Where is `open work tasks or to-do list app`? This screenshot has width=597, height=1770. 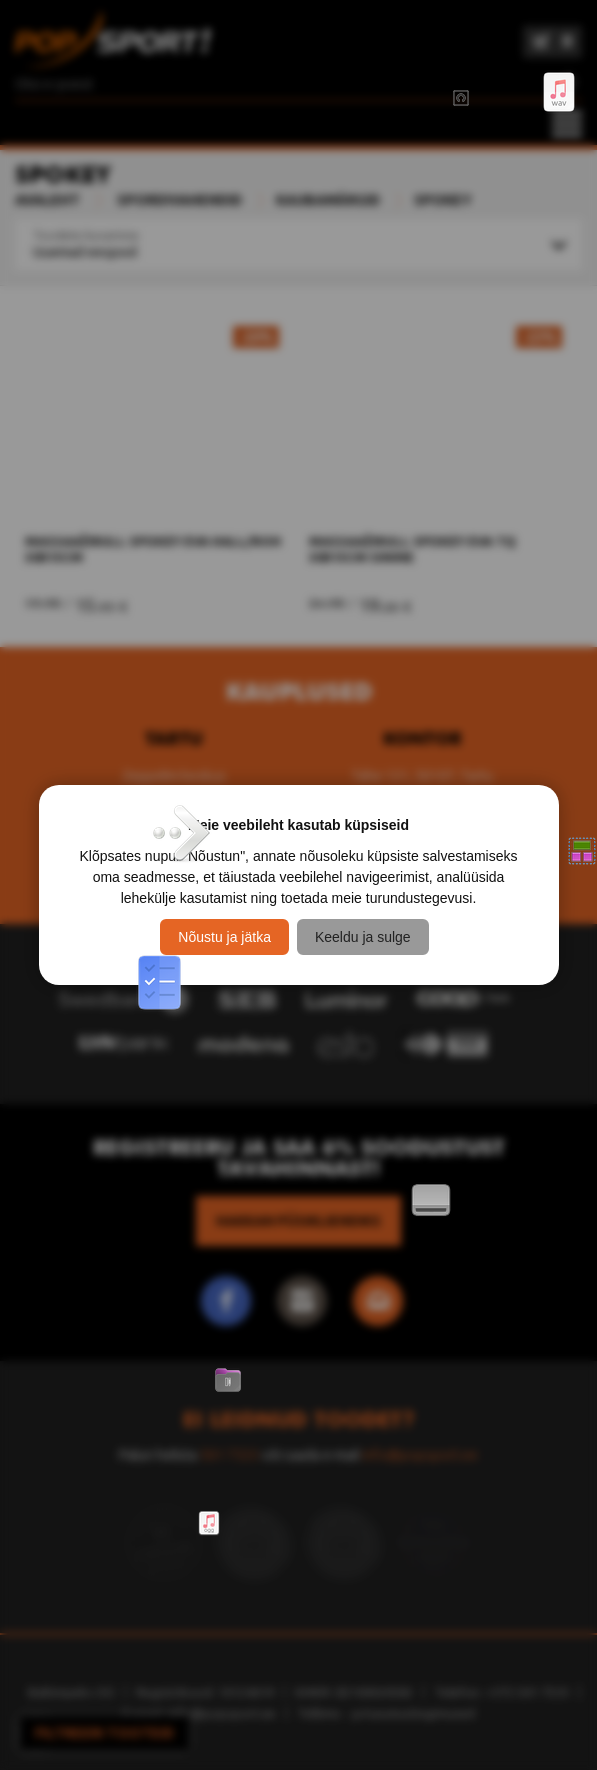 open work tasks or to-do list app is located at coordinates (159, 982).